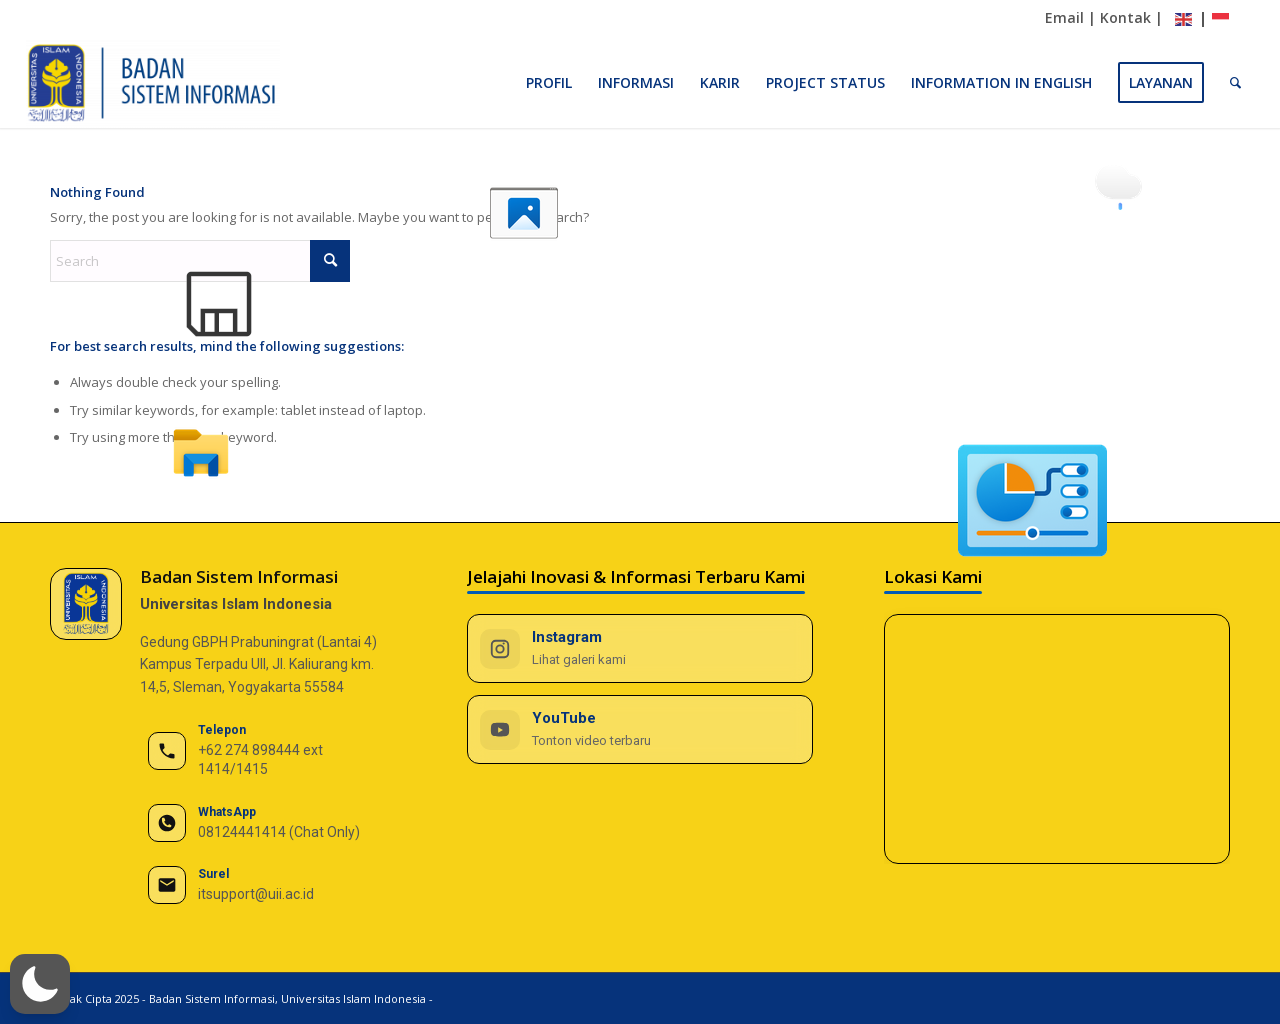 This screenshot has height=1024, width=1280. I want to click on open windows control panel settings, so click(1032, 500).